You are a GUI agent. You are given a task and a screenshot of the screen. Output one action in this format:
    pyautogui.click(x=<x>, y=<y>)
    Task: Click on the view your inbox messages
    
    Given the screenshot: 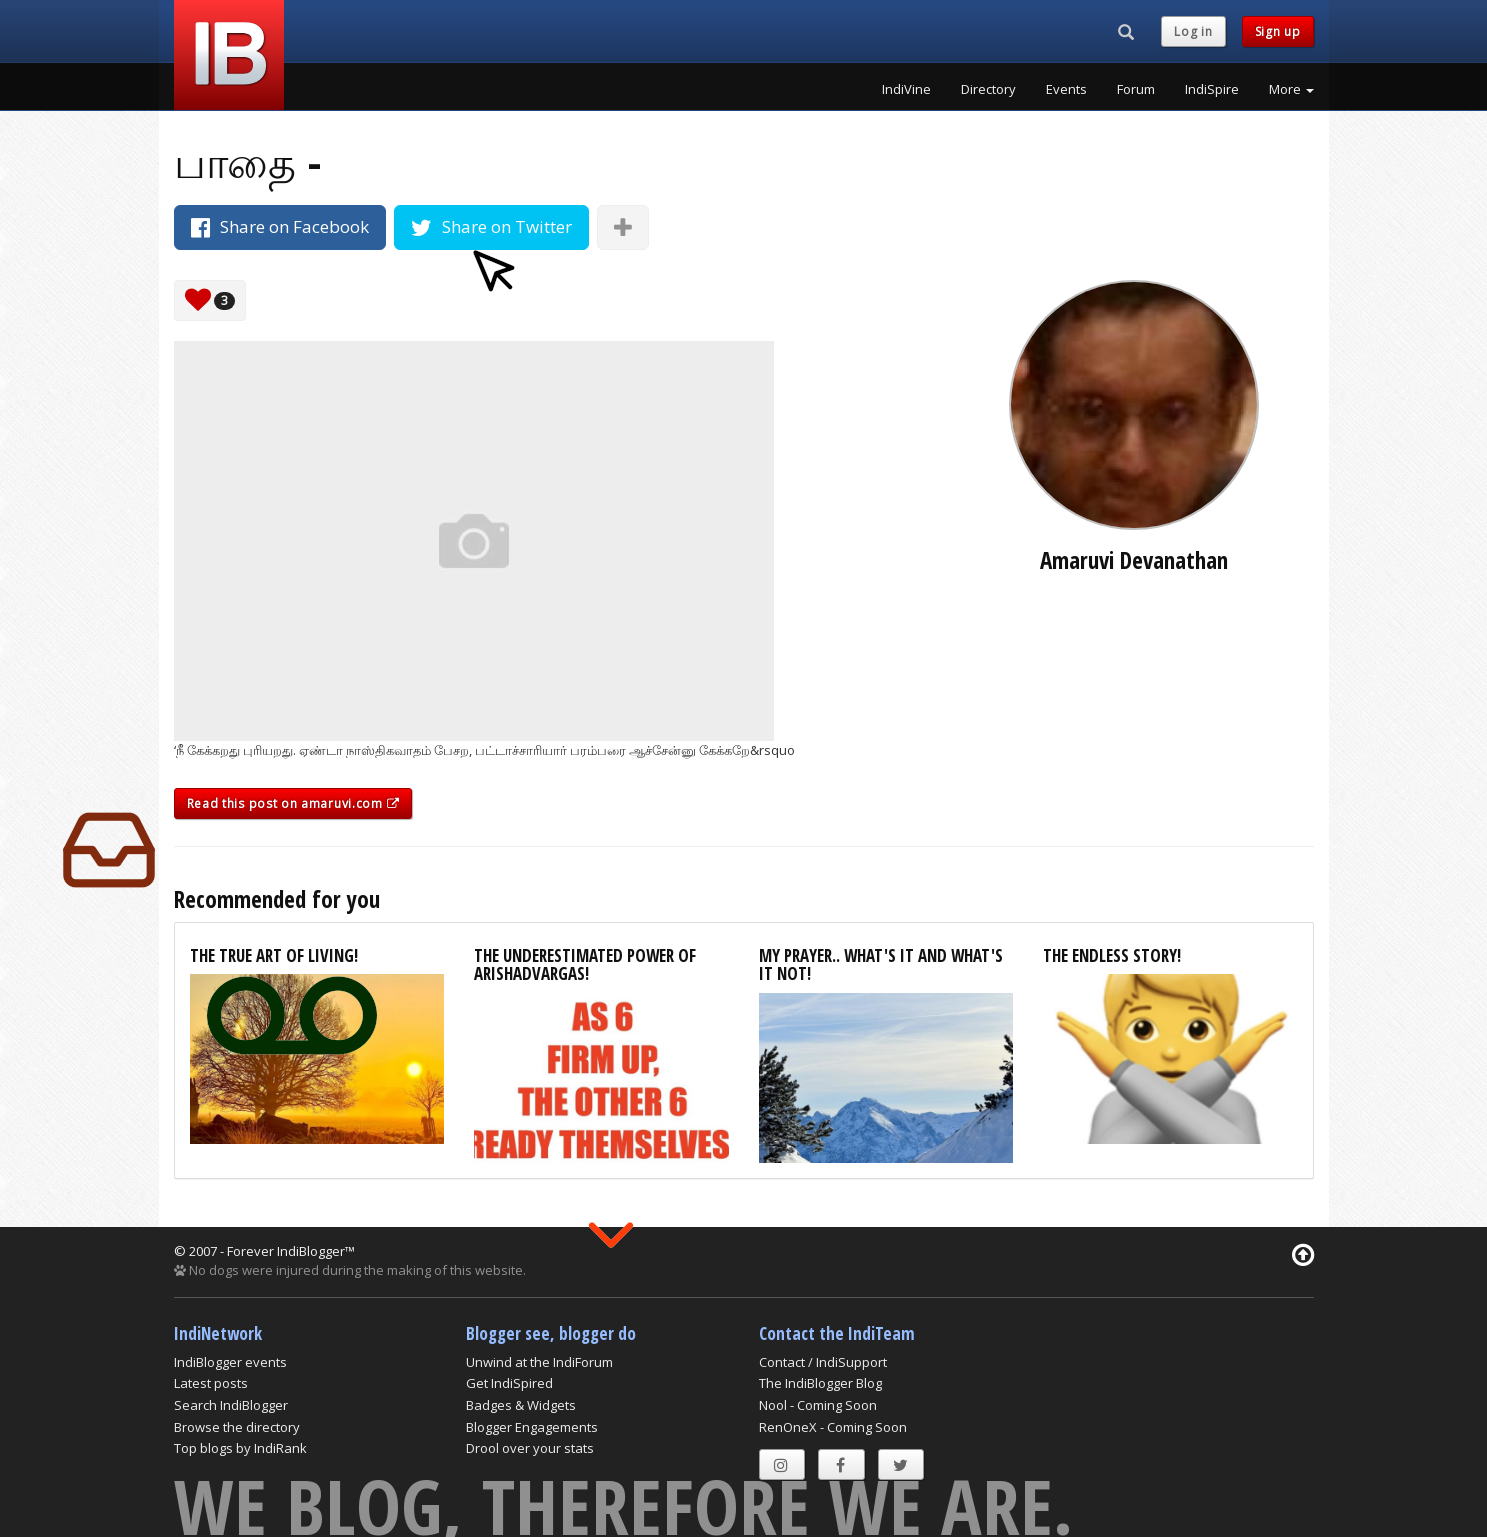 What is the action you would take?
    pyautogui.click(x=109, y=850)
    